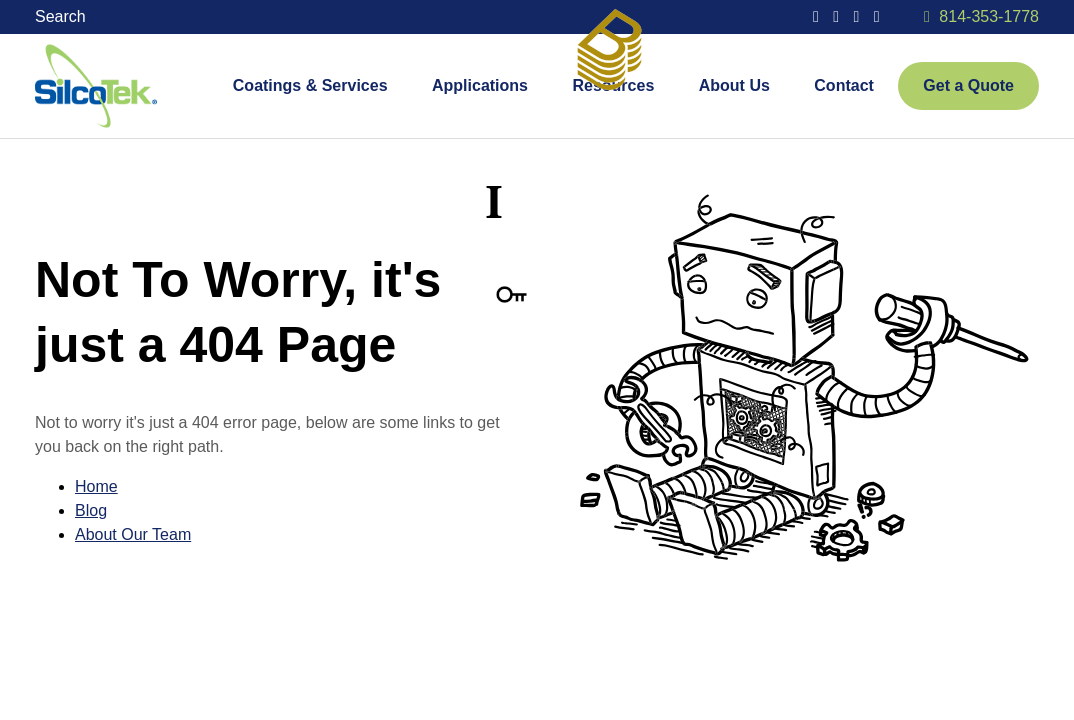 The width and height of the screenshot is (1074, 720). Describe the element at coordinates (865, 511) in the screenshot. I see `open the Bukalapak app` at that location.